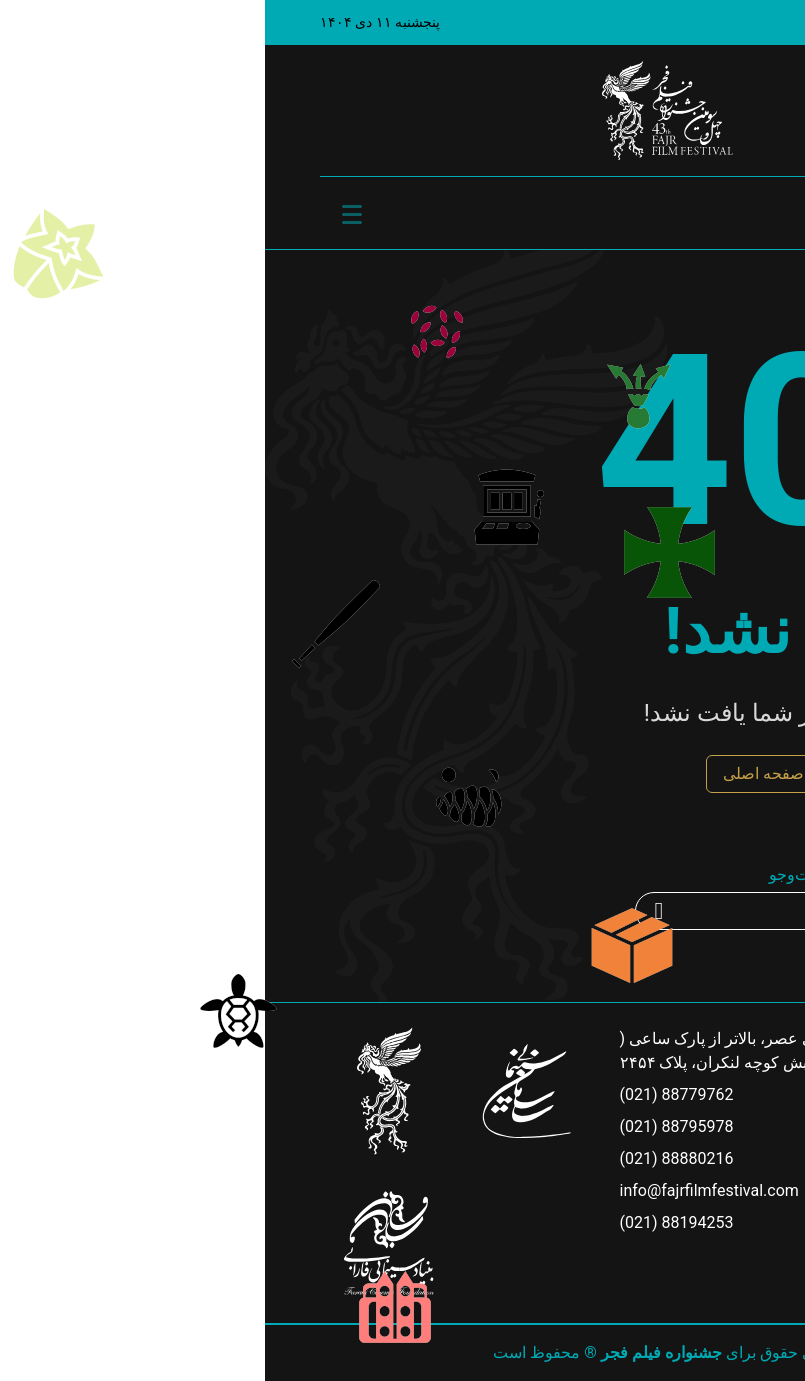 The height and width of the screenshot is (1381, 805). Describe the element at coordinates (639, 396) in the screenshot. I see `track your expenses` at that location.